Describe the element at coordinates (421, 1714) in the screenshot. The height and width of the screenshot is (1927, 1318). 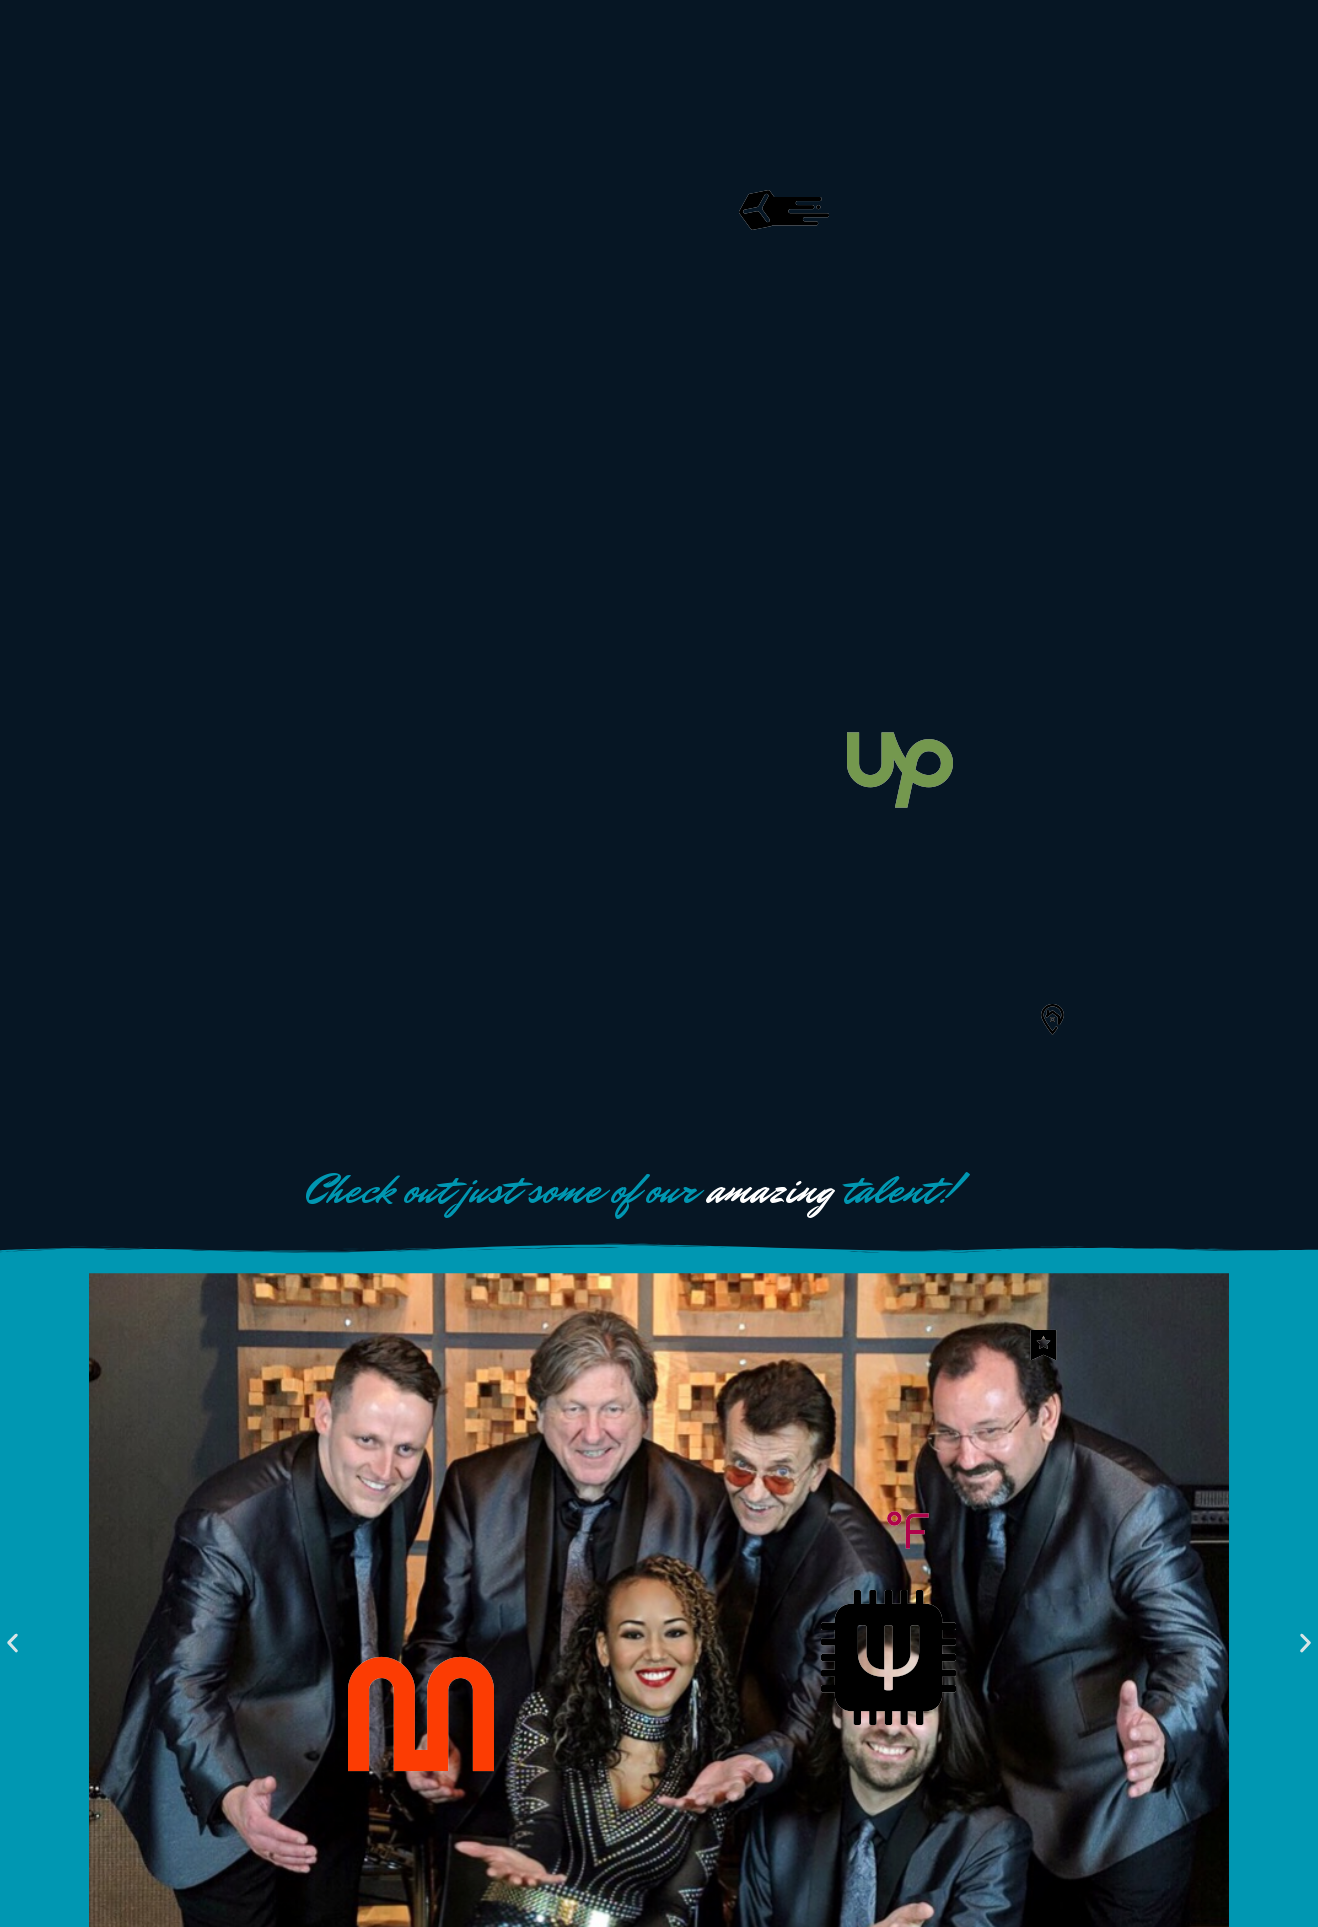
I see `open mural collaborative workspace app` at that location.